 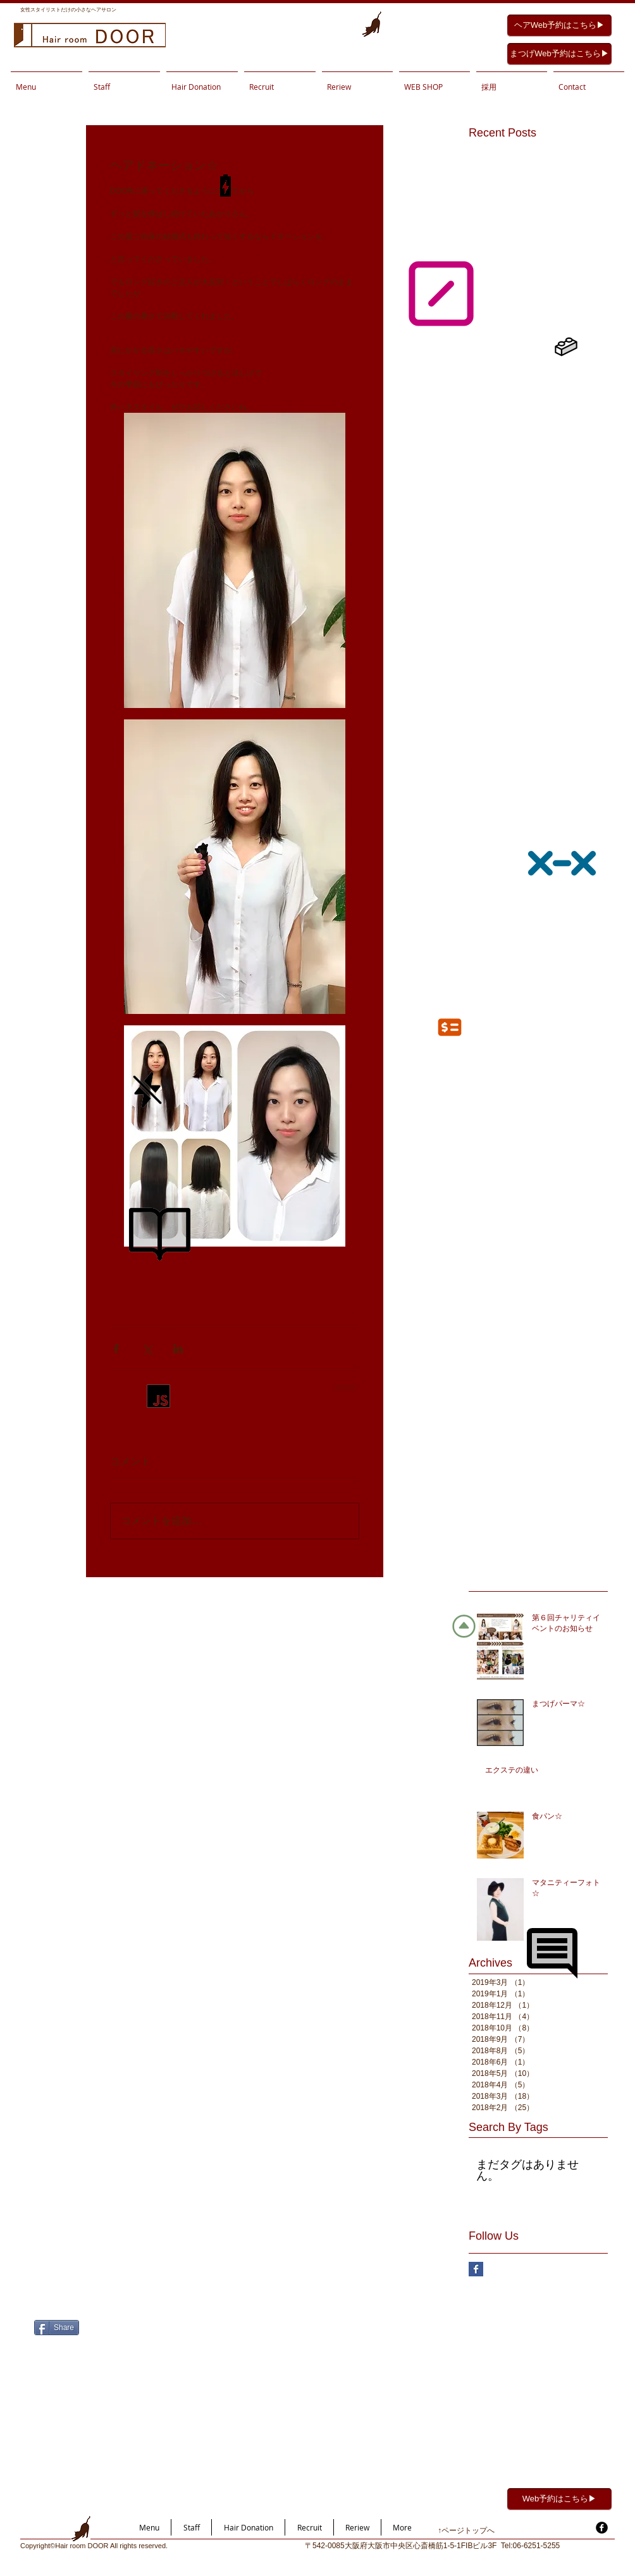 I want to click on indicates javascript programming language, so click(x=158, y=1396).